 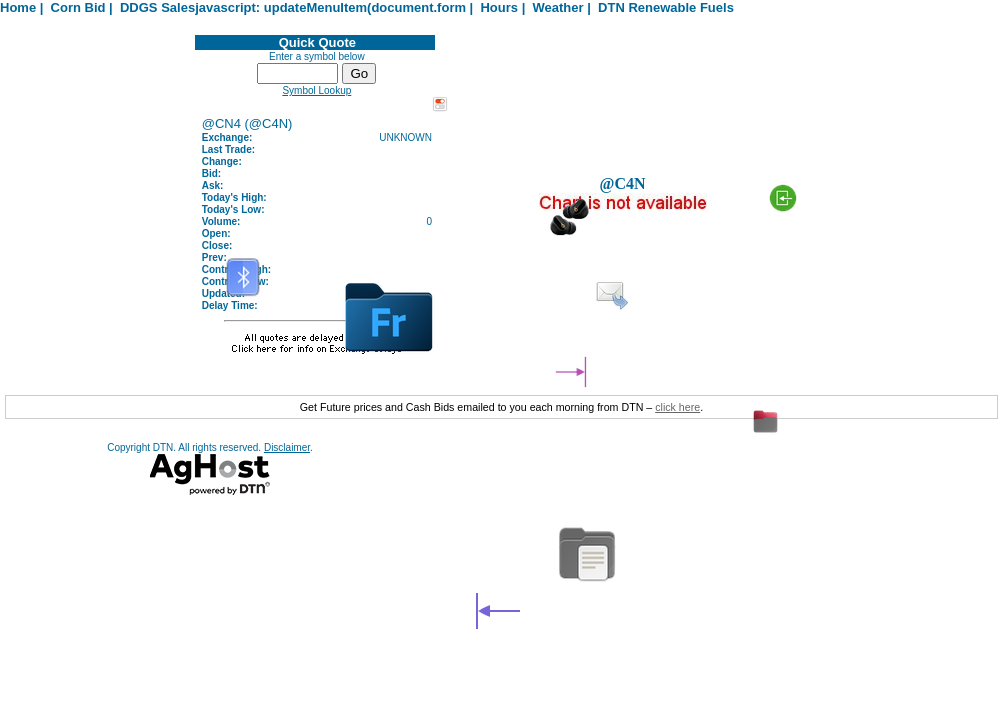 I want to click on open desktop preferences or settings, so click(x=440, y=104).